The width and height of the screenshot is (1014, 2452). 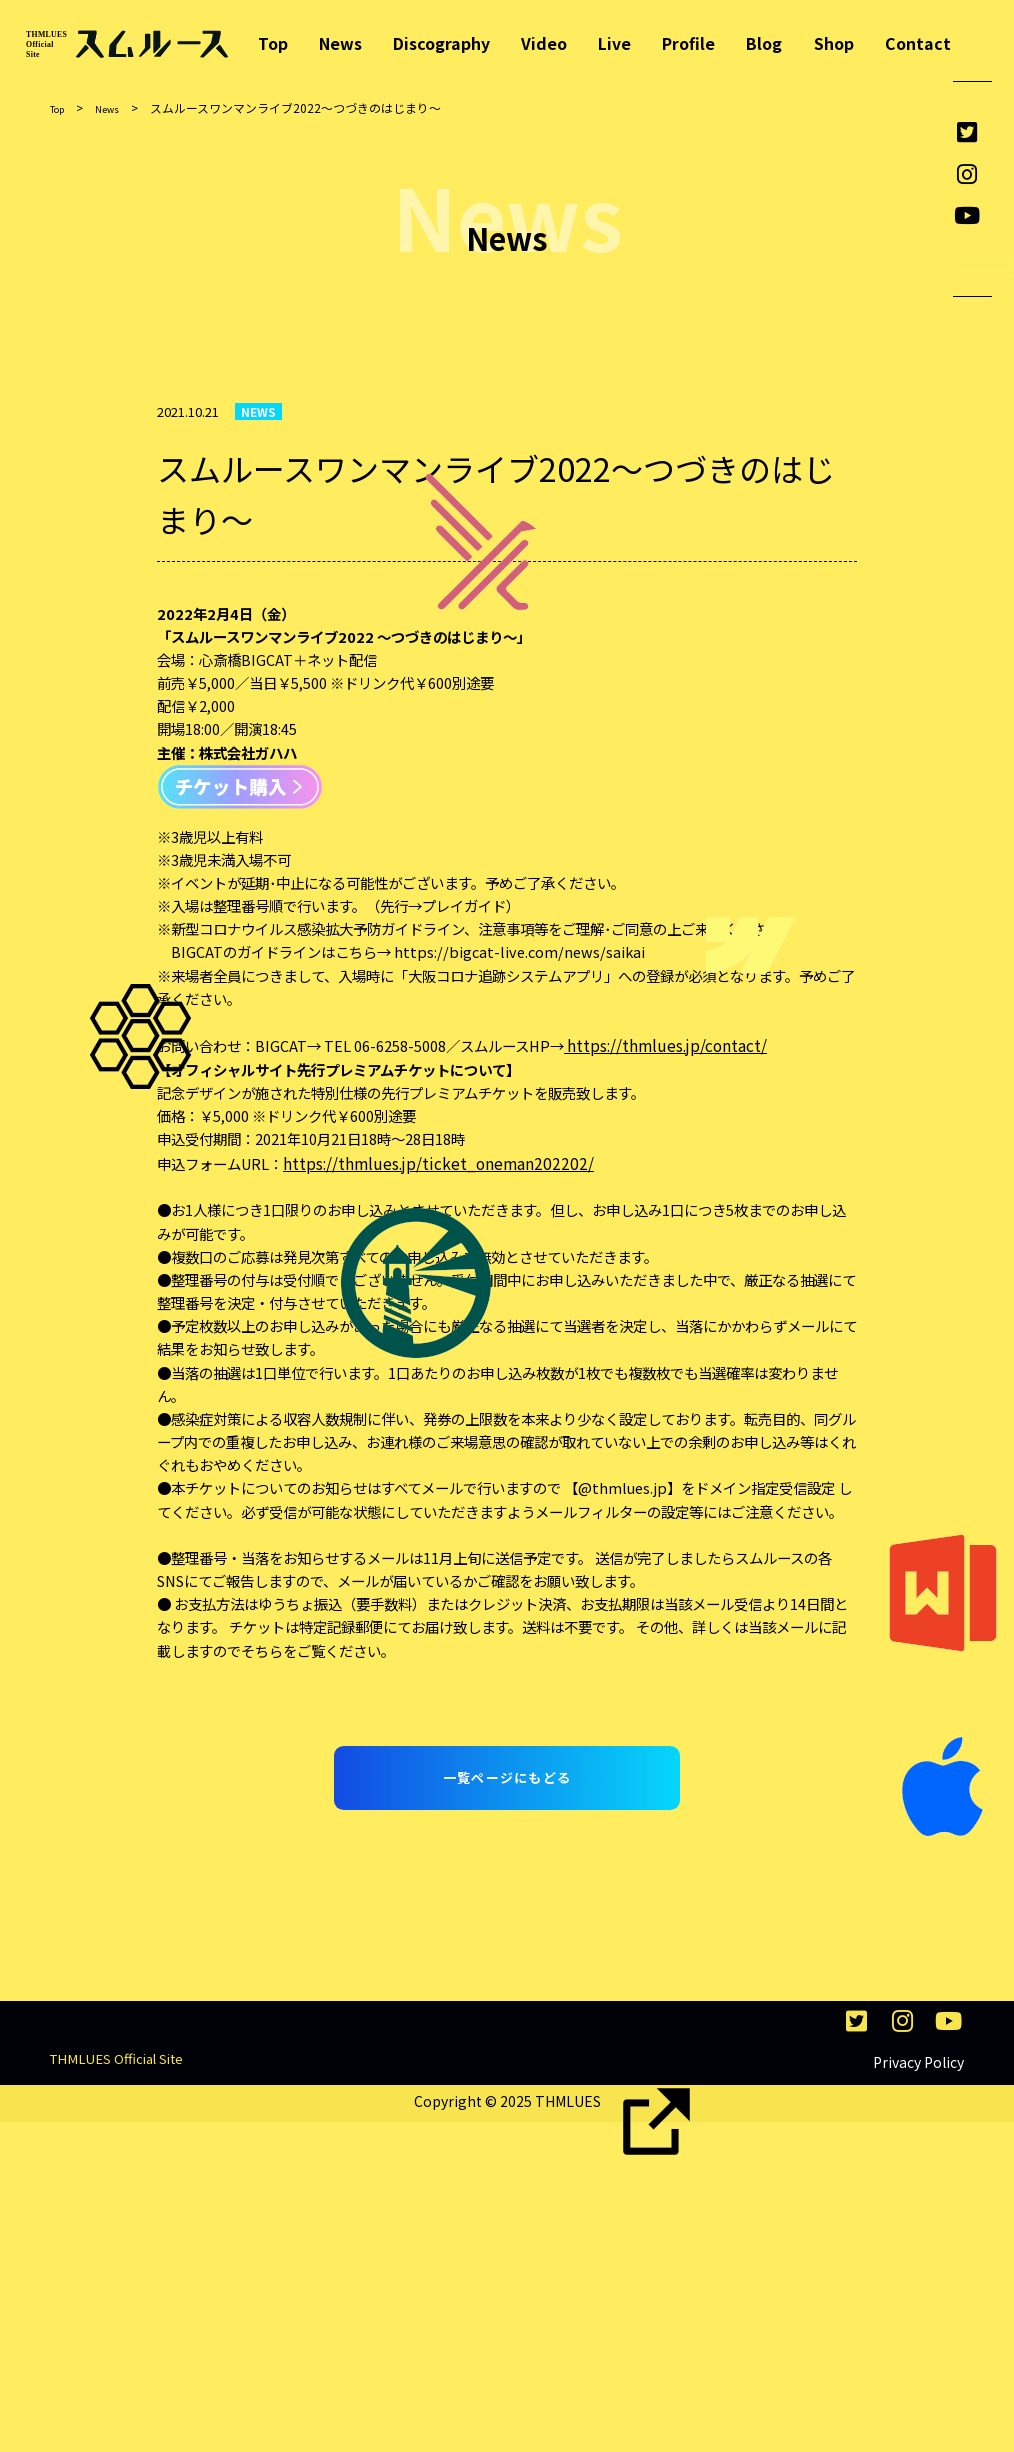 I want to click on cilium logo - open source cloud native networking platform, so click(x=140, y=1036).